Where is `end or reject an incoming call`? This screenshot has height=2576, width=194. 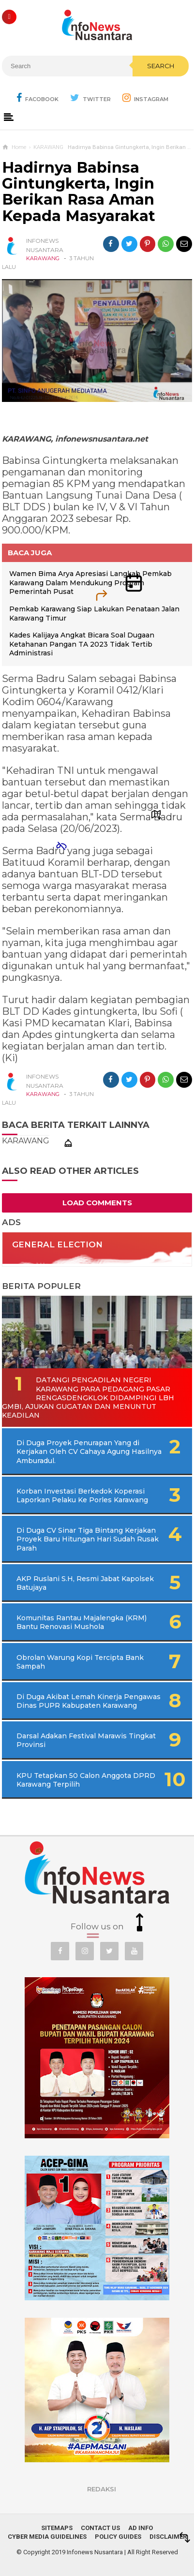
end or reject an incoming call is located at coordinates (61, 846).